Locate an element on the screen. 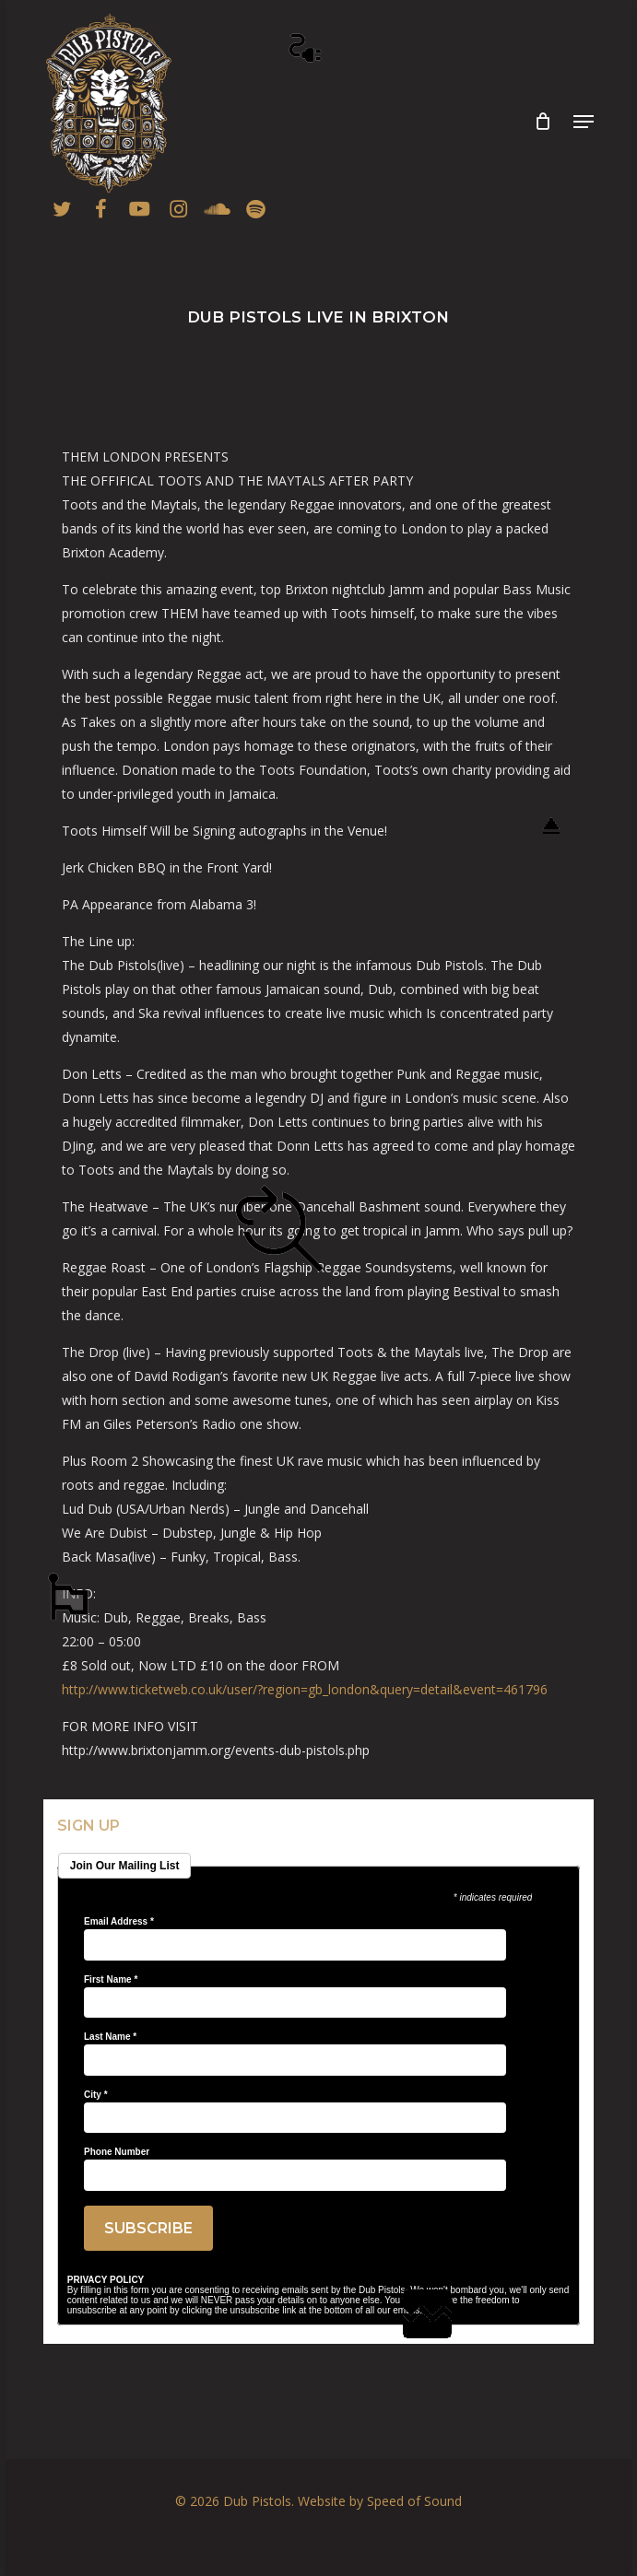 The image size is (637, 2576). eject removable media or disc is located at coordinates (551, 825).